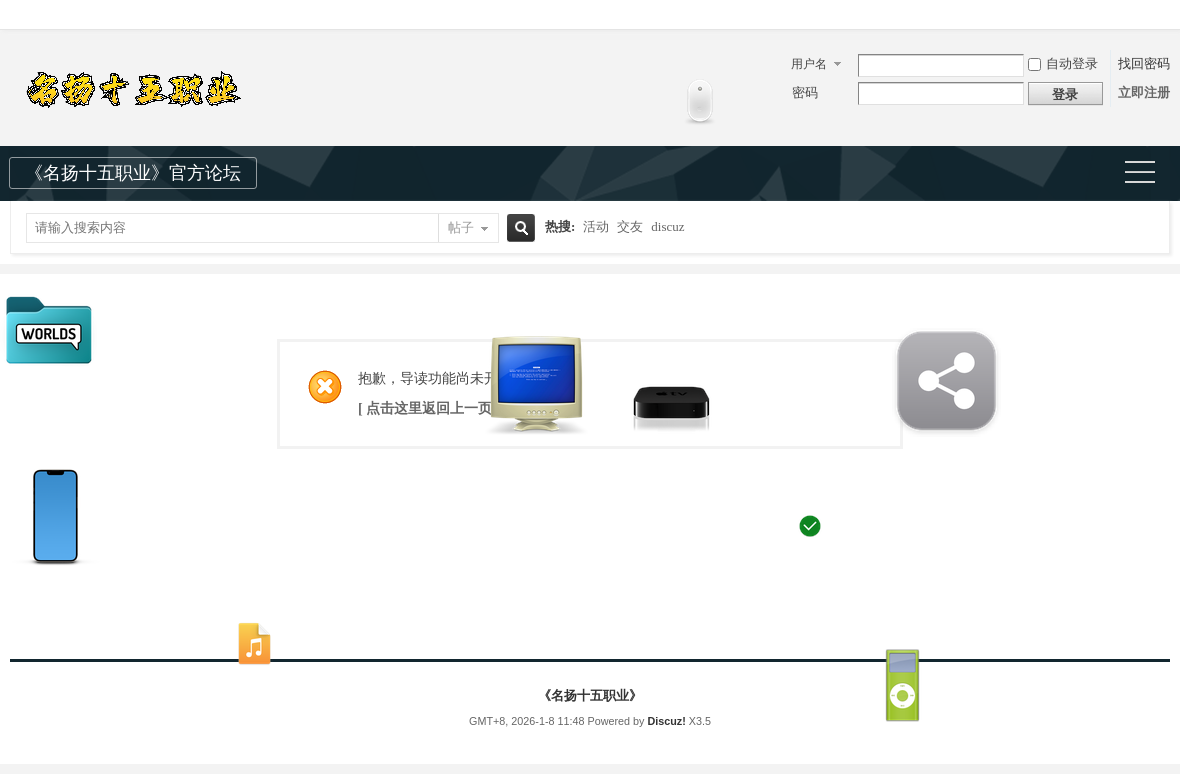 The image size is (1180, 774). What do you see at coordinates (536, 382) in the screenshot?
I see `connect to a windows PC or external computer` at bounding box center [536, 382].